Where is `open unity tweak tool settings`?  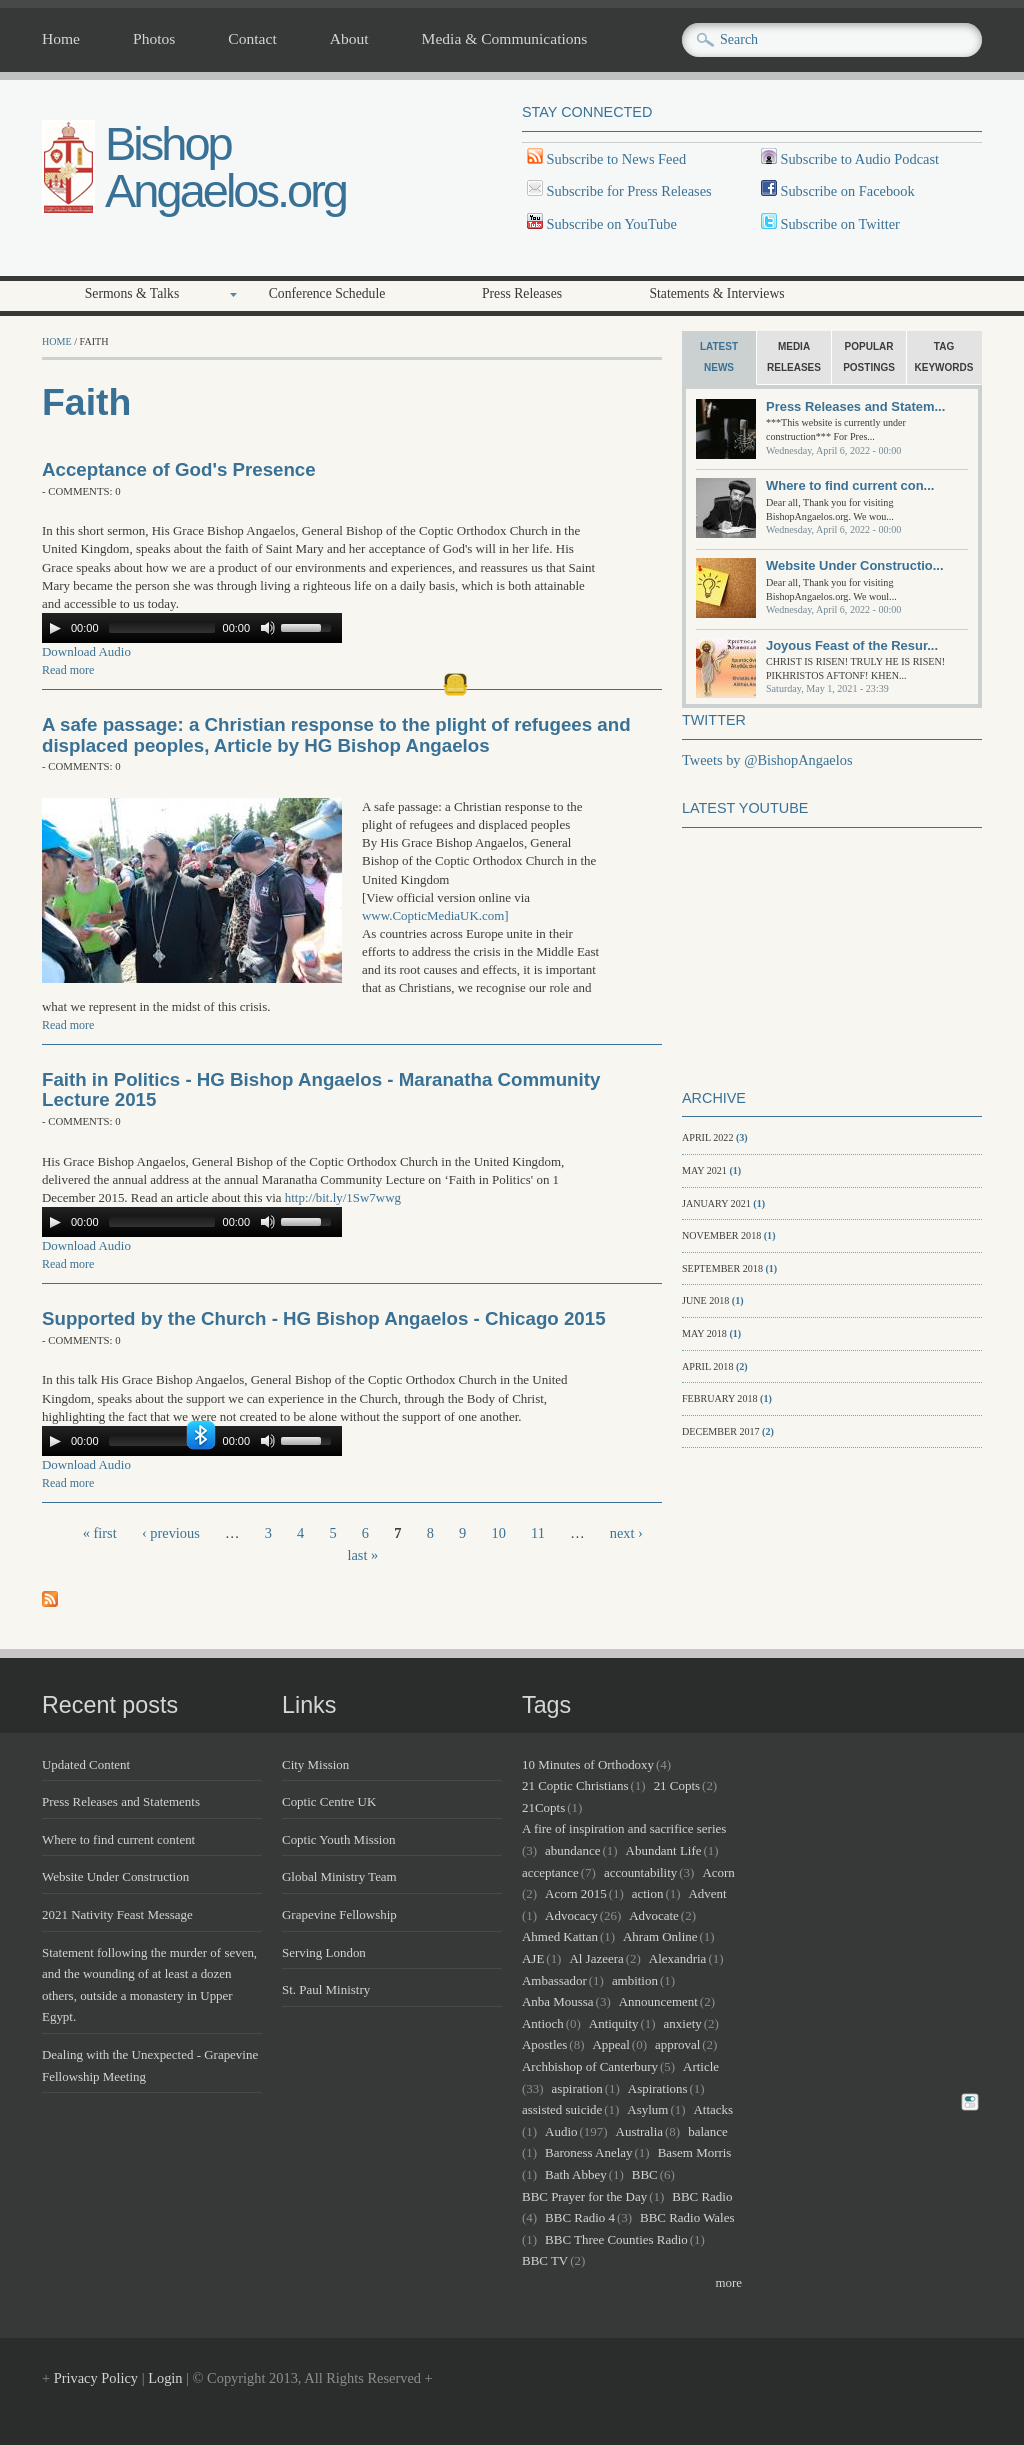
open unity tweak tool settings is located at coordinates (970, 2102).